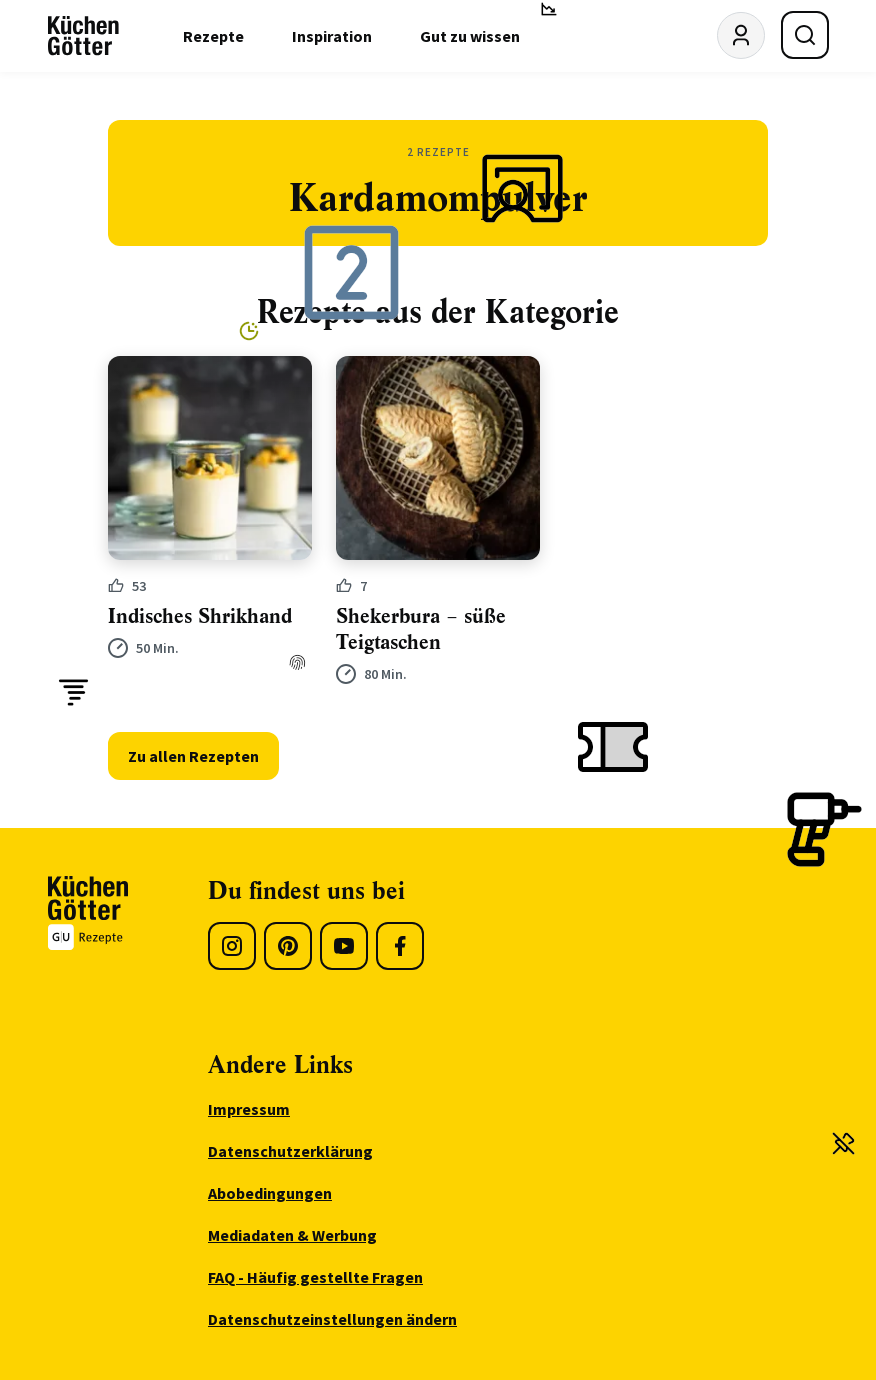  I want to click on authenticate with biometric fingerprint, so click(297, 662).